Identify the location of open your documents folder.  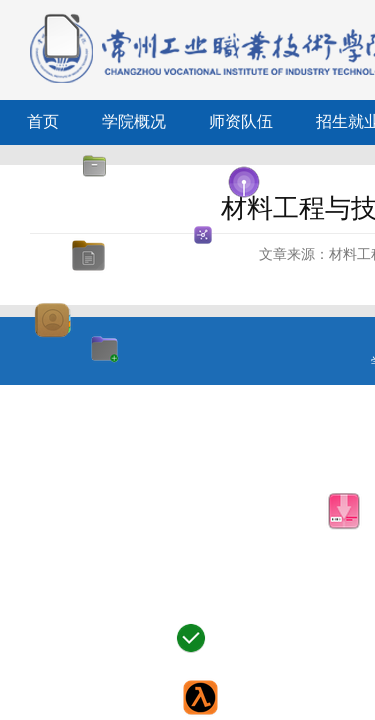
(88, 255).